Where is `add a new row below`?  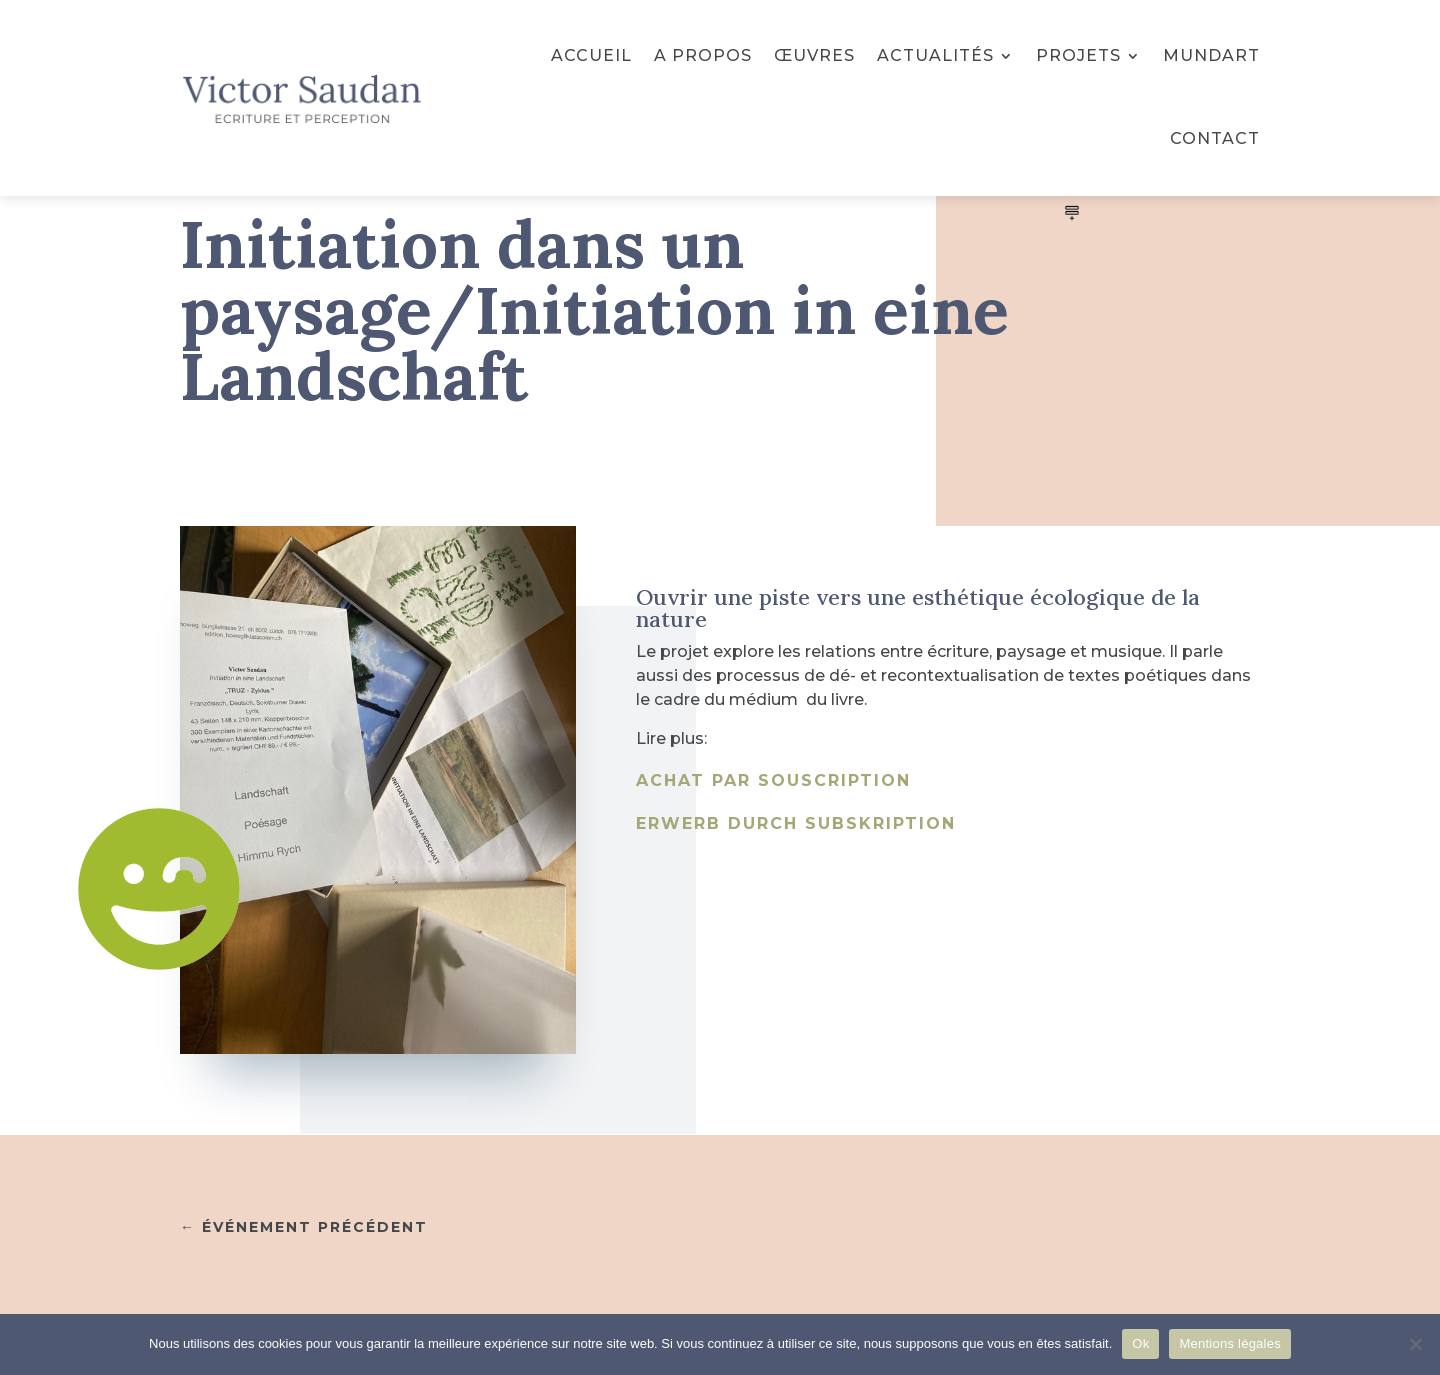 add a new row below is located at coordinates (1072, 212).